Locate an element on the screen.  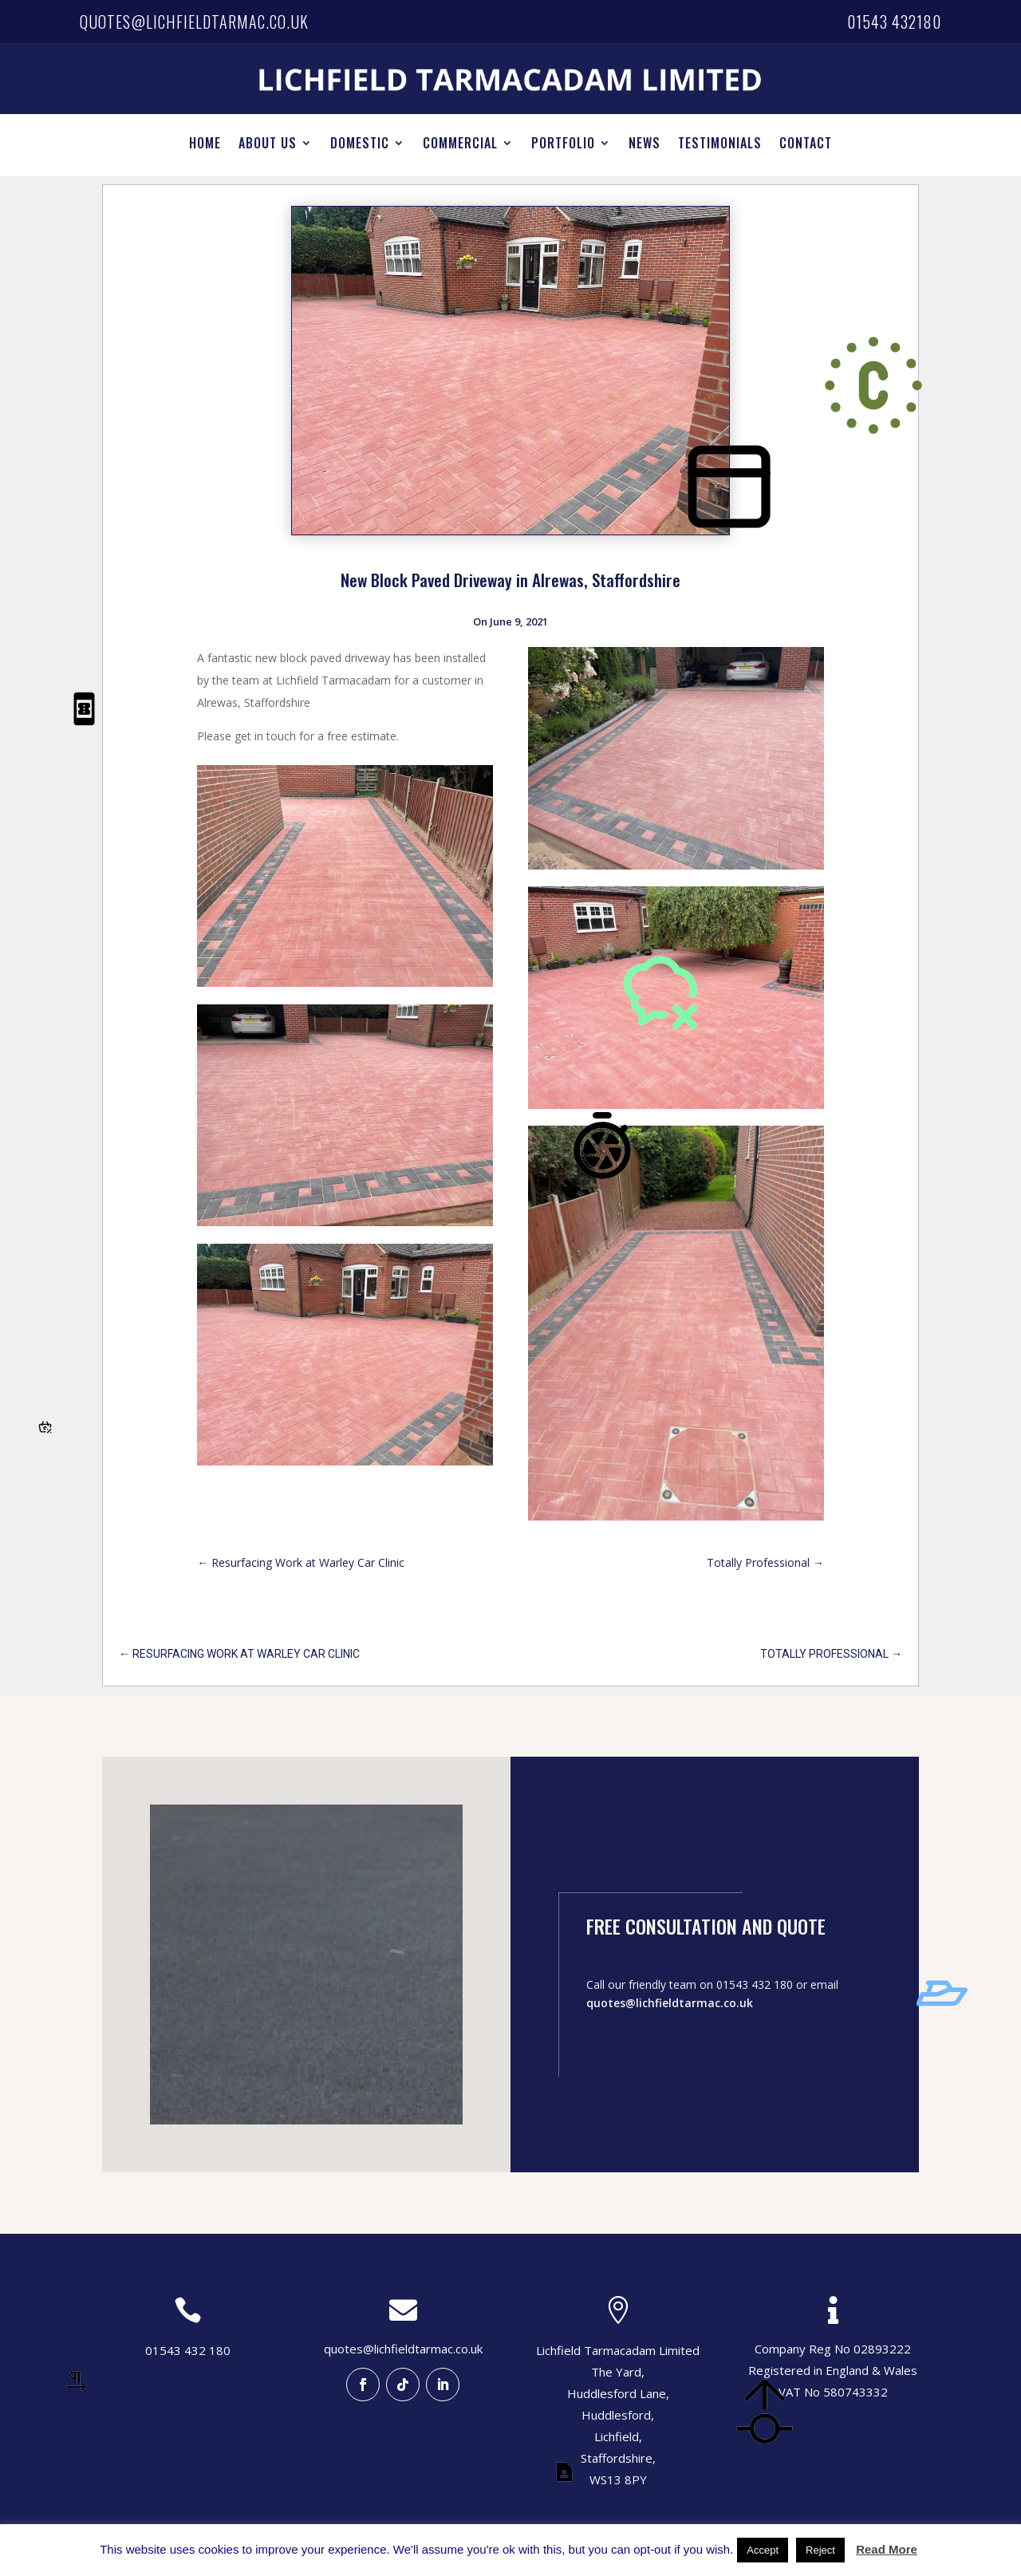
adjust camera shutter speed settings is located at coordinates (602, 1147).